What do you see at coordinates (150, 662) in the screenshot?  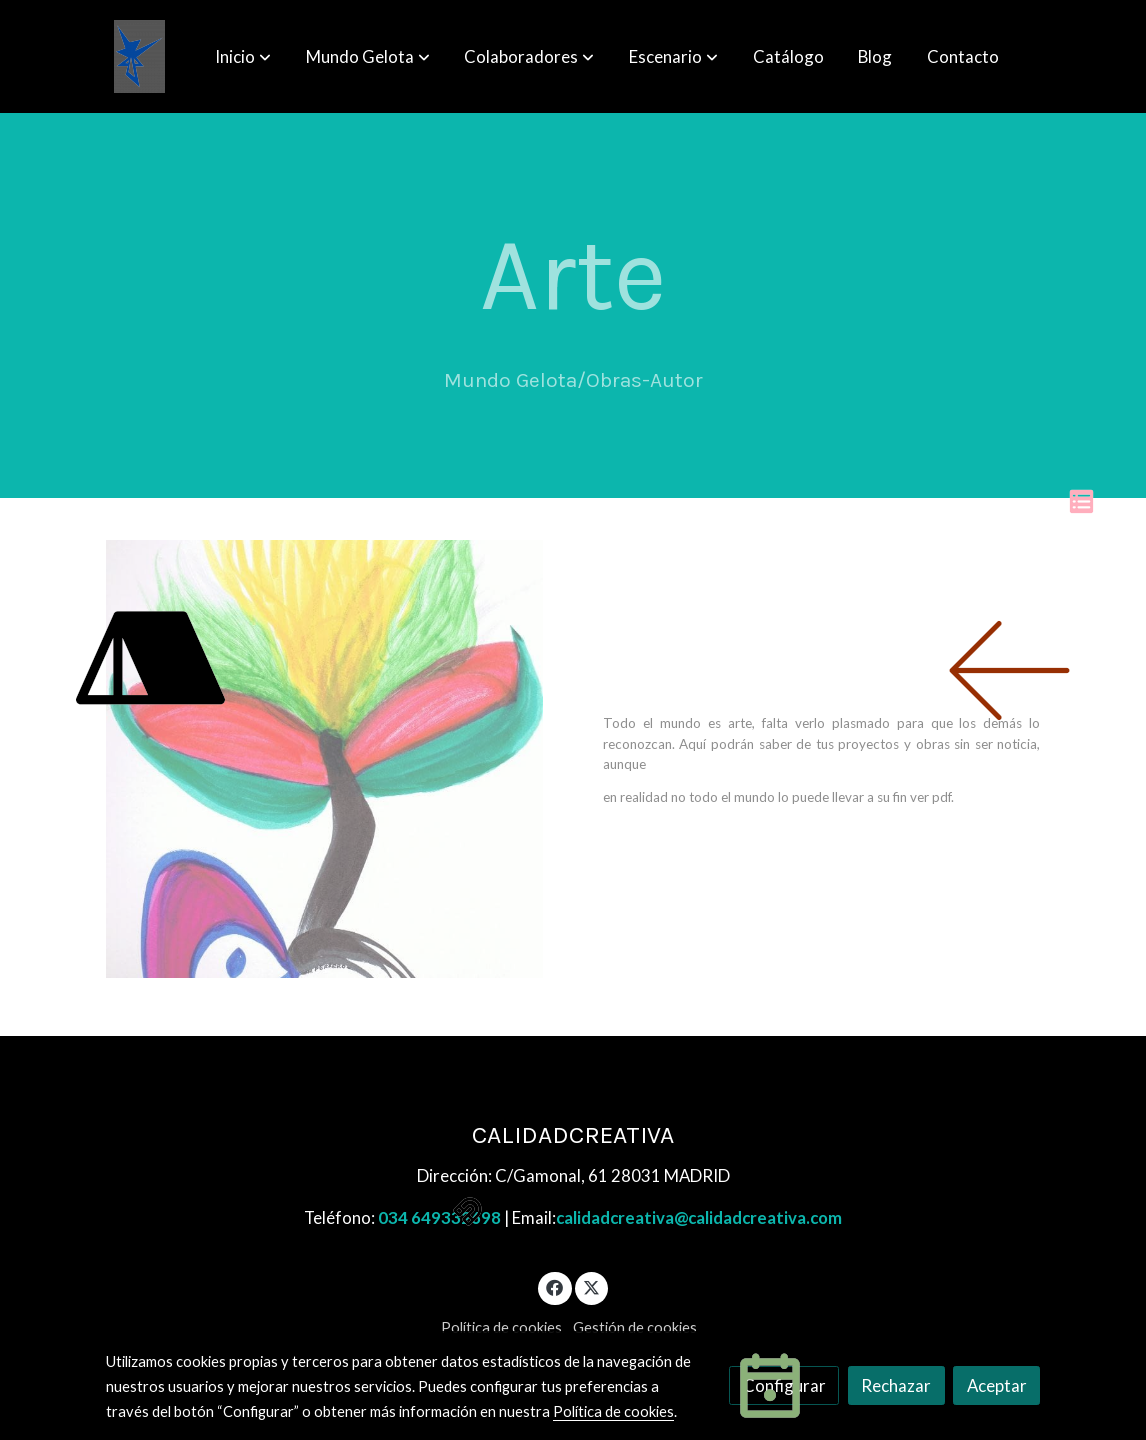 I see `access camping or outdoor activity features` at bounding box center [150, 662].